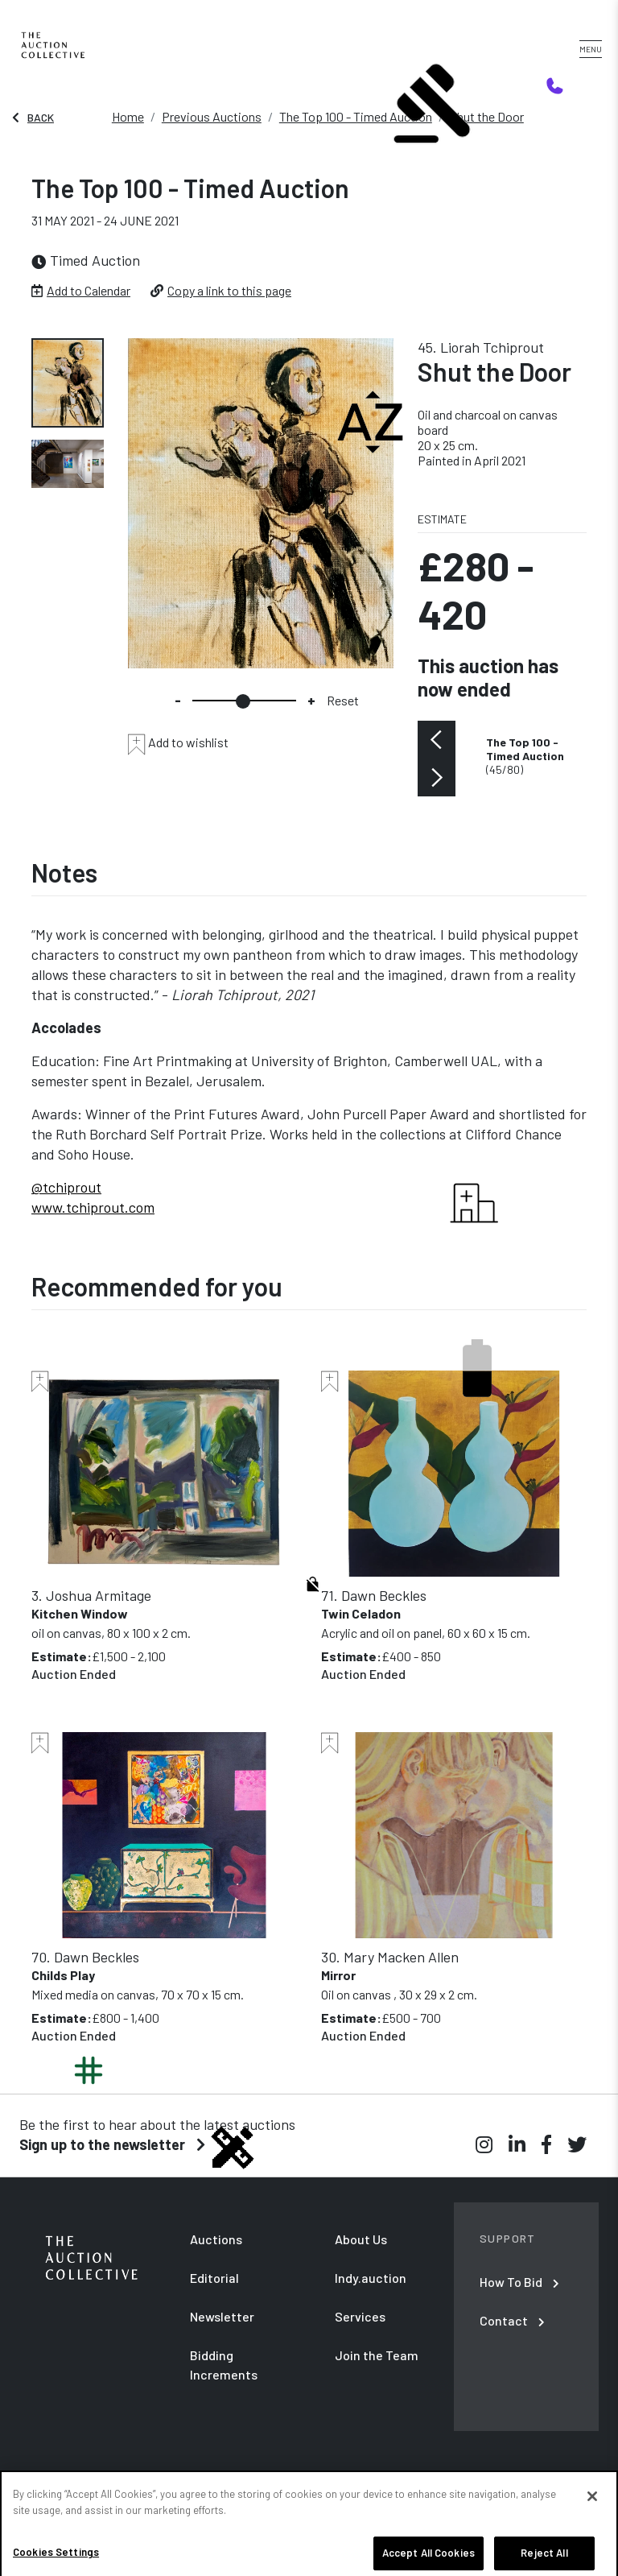 Image resolution: width=618 pixels, height=2576 pixels. I want to click on view hashtags or tagged content, so click(89, 2070).